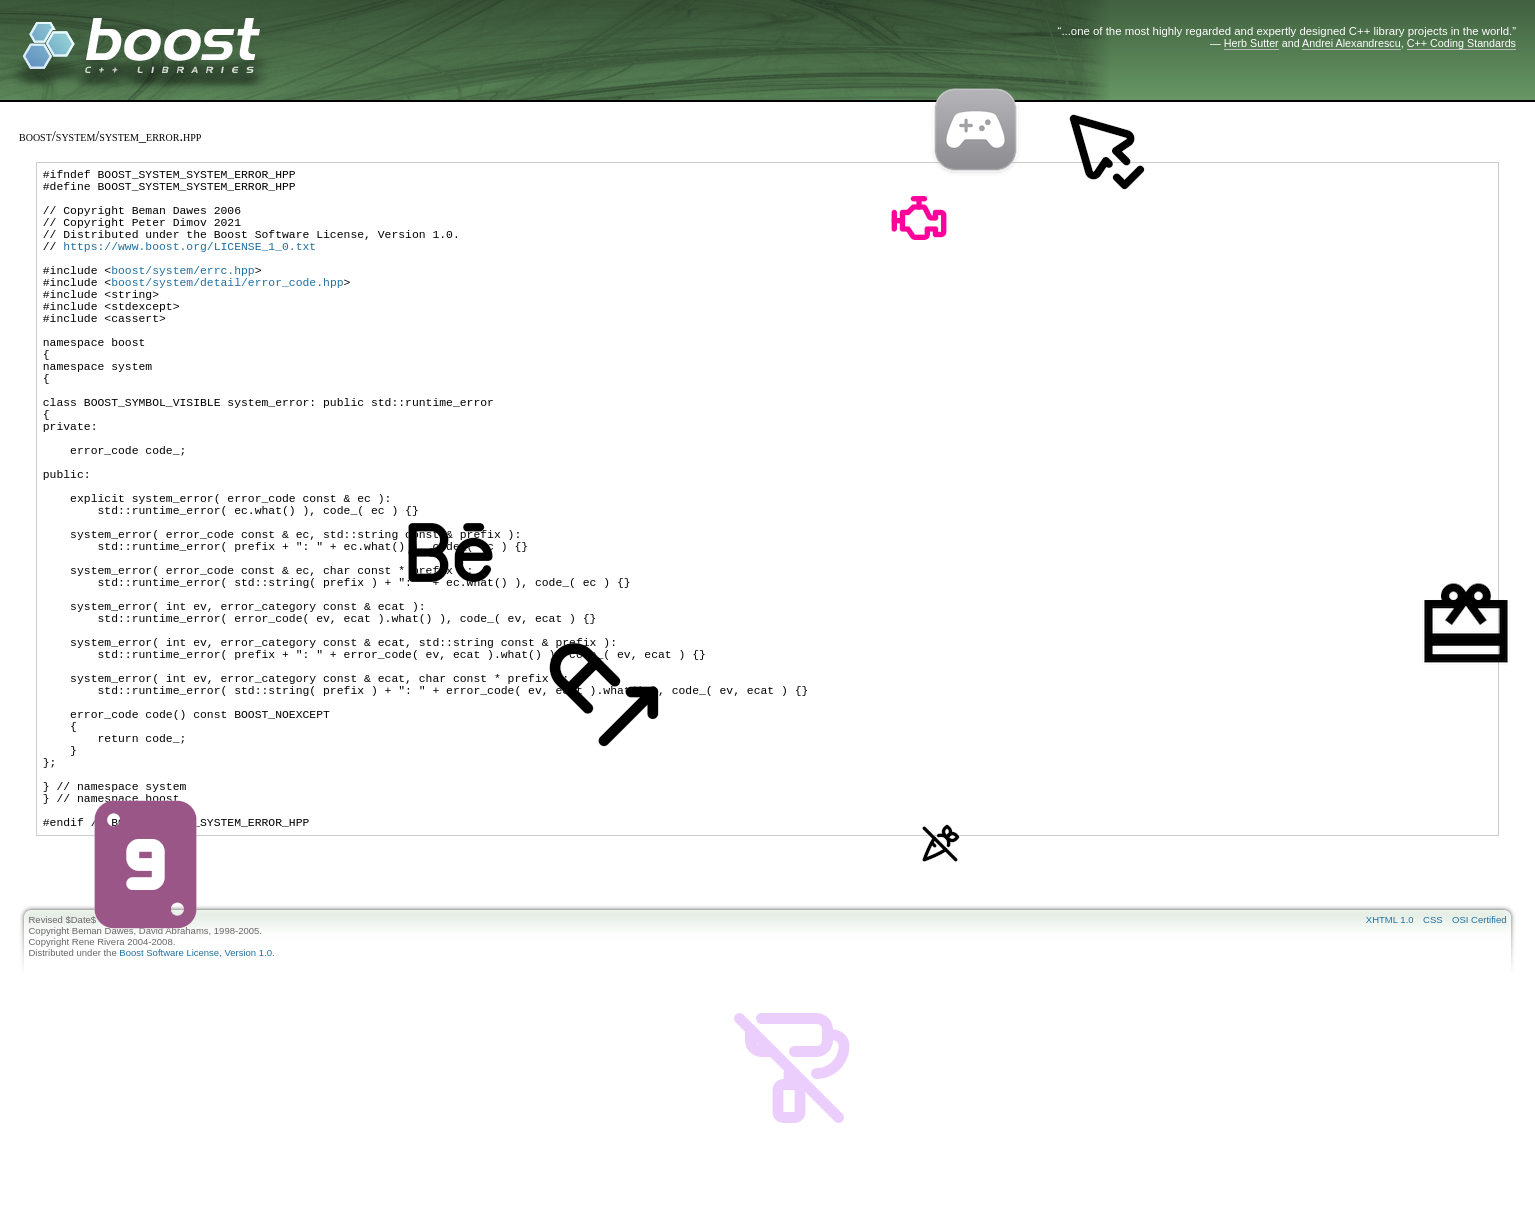  Describe the element at coordinates (919, 218) in the screenshot. I see `view engine or vehicle diagnostics` at that location.